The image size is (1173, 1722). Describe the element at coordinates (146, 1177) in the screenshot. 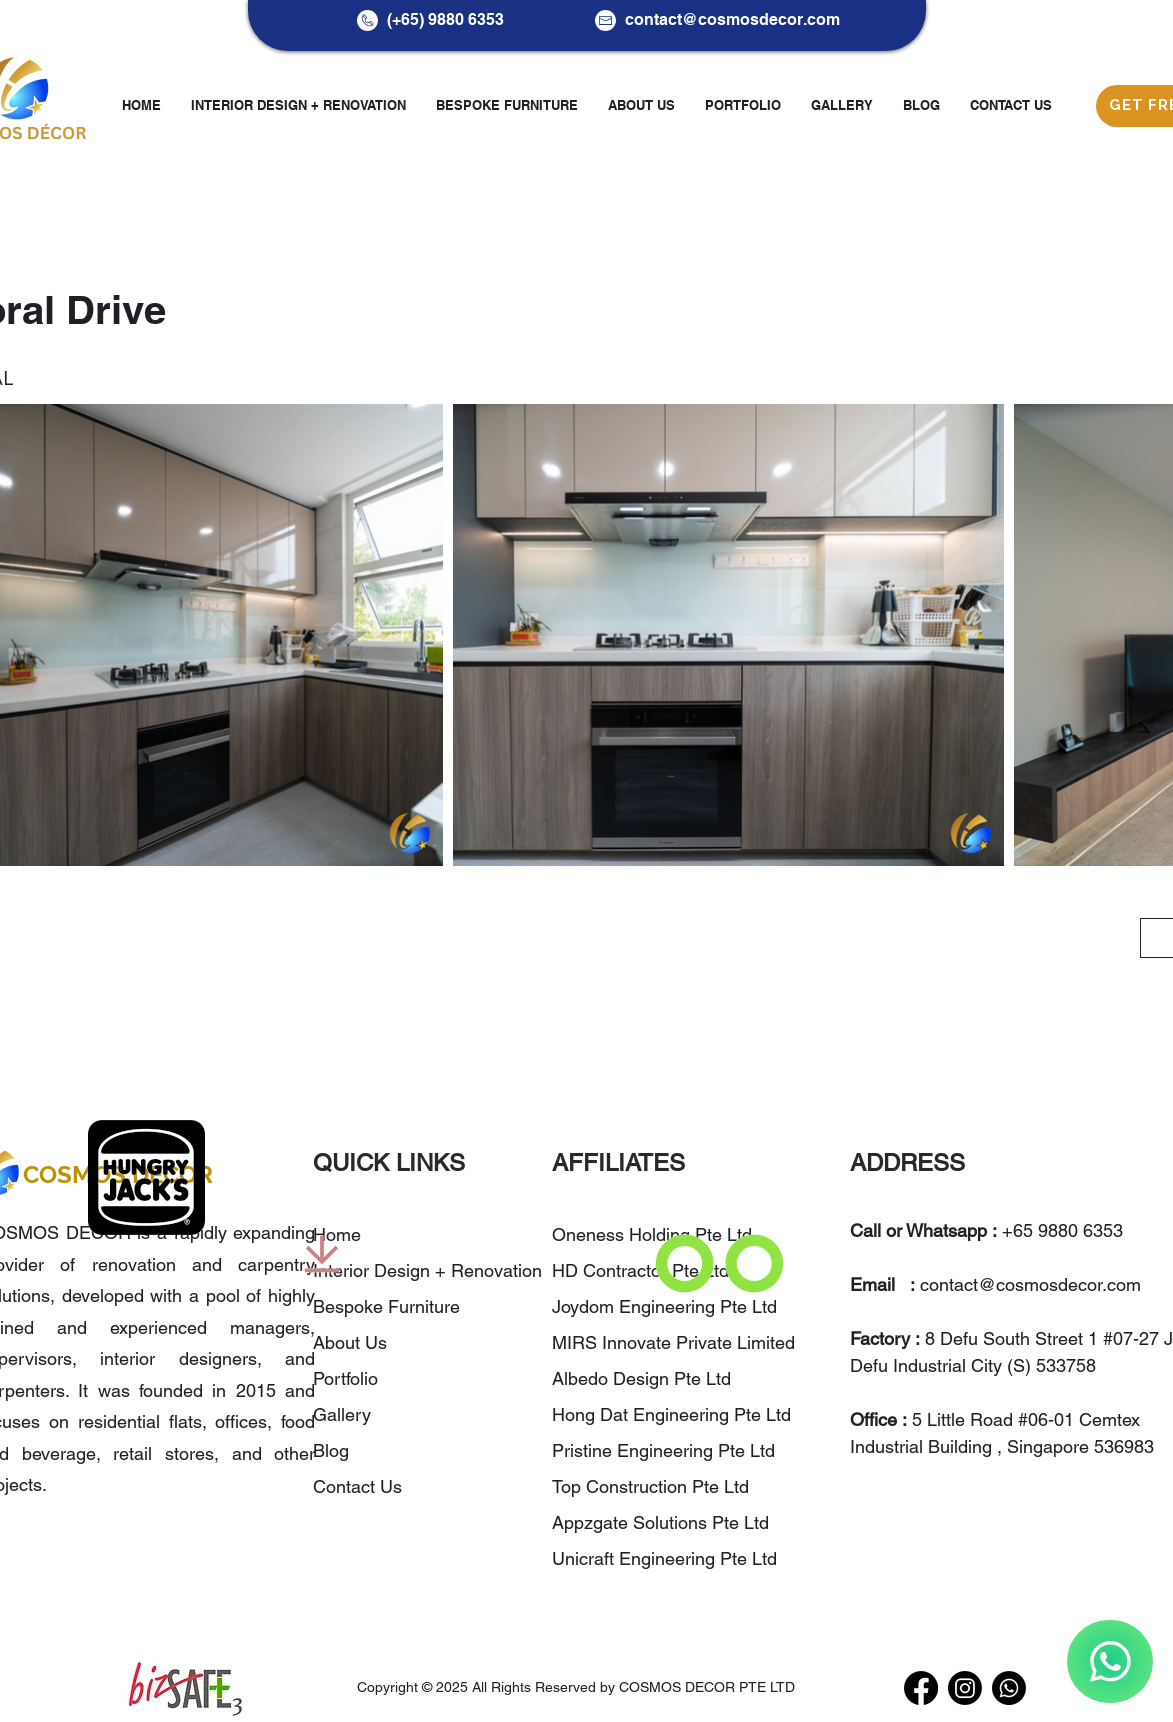

I see `open the Hungry Jack's app` at that location.